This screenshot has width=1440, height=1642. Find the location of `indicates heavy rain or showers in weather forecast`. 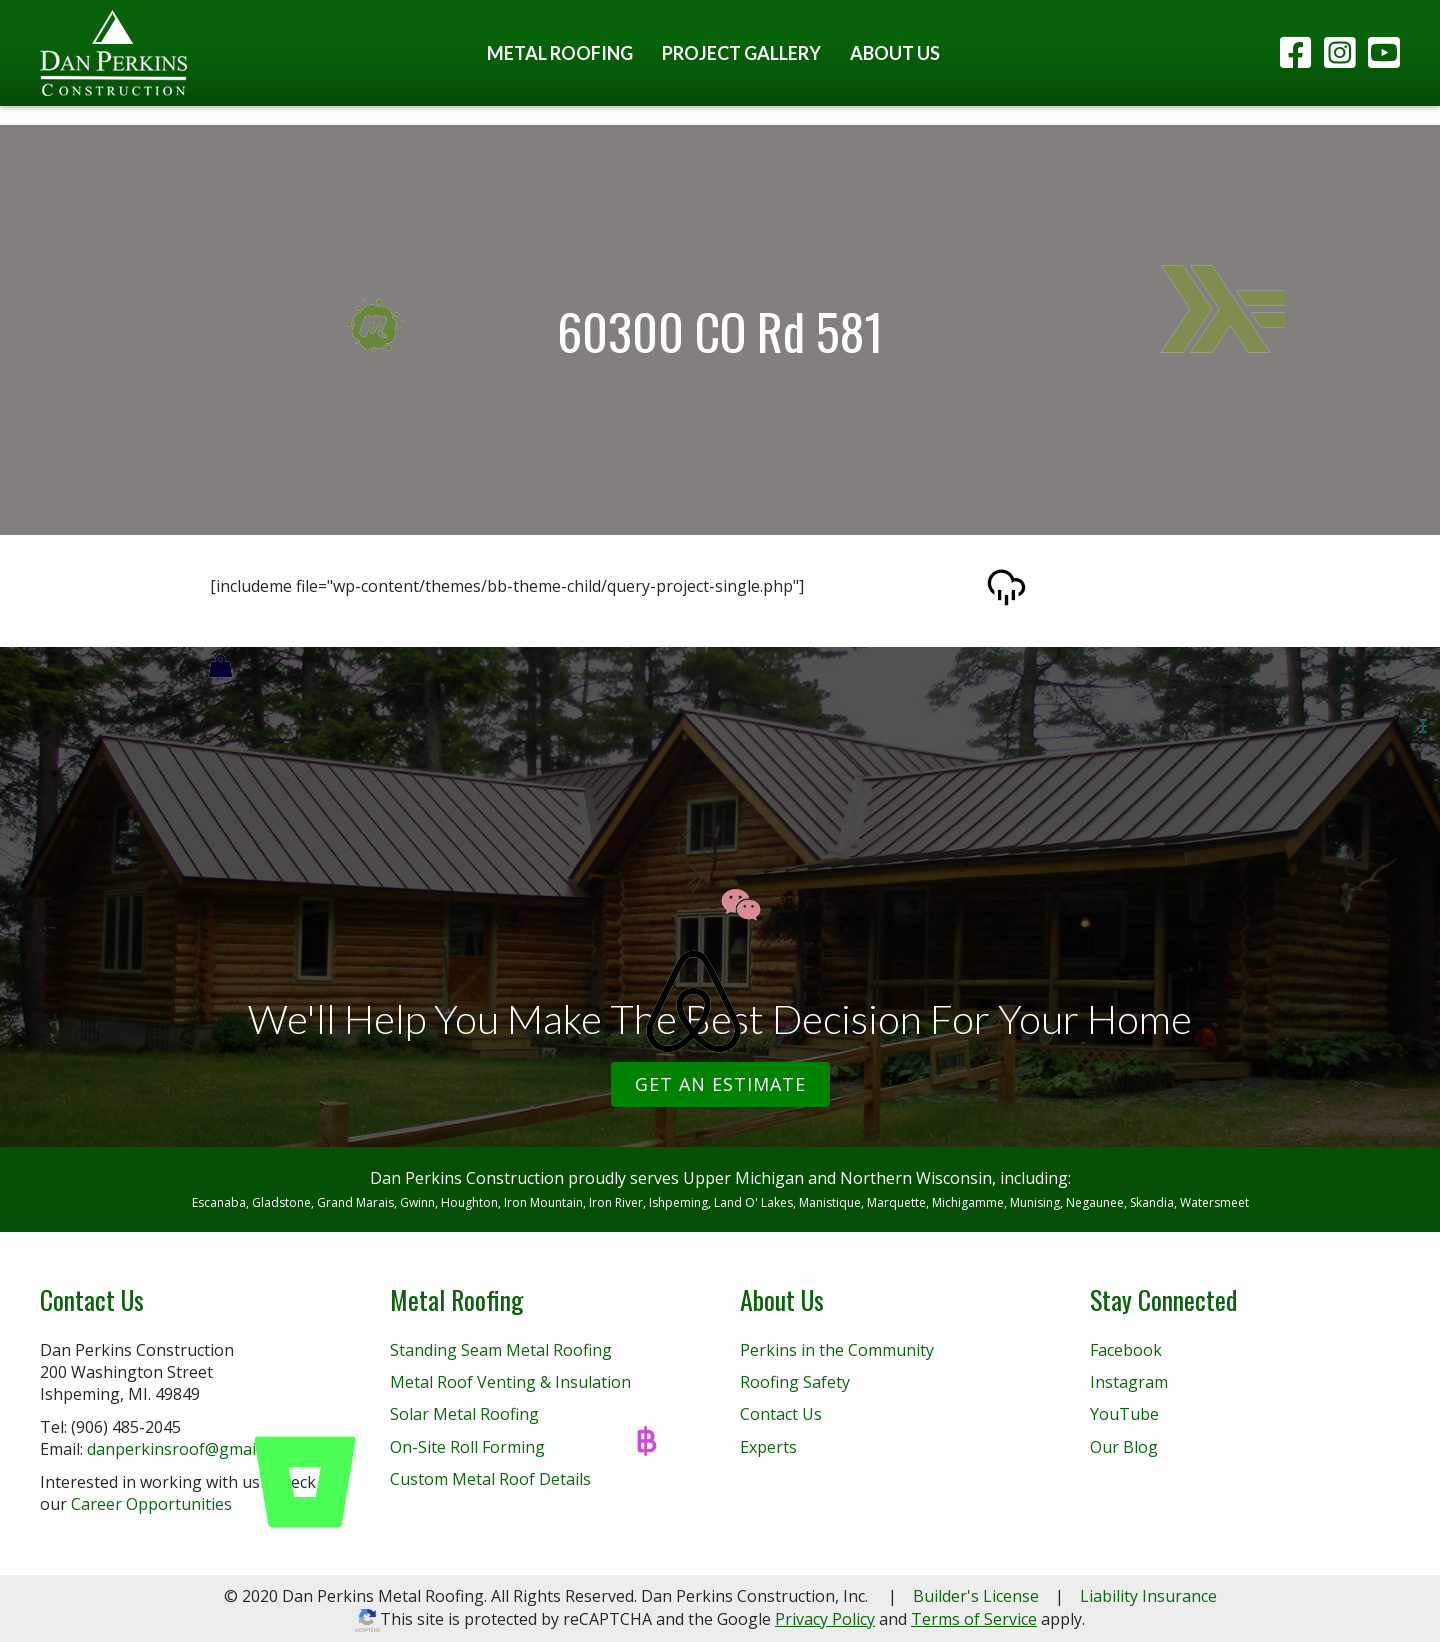

indicates heavy rain or showers in weather forecast is located at coordinates (1006, 586).